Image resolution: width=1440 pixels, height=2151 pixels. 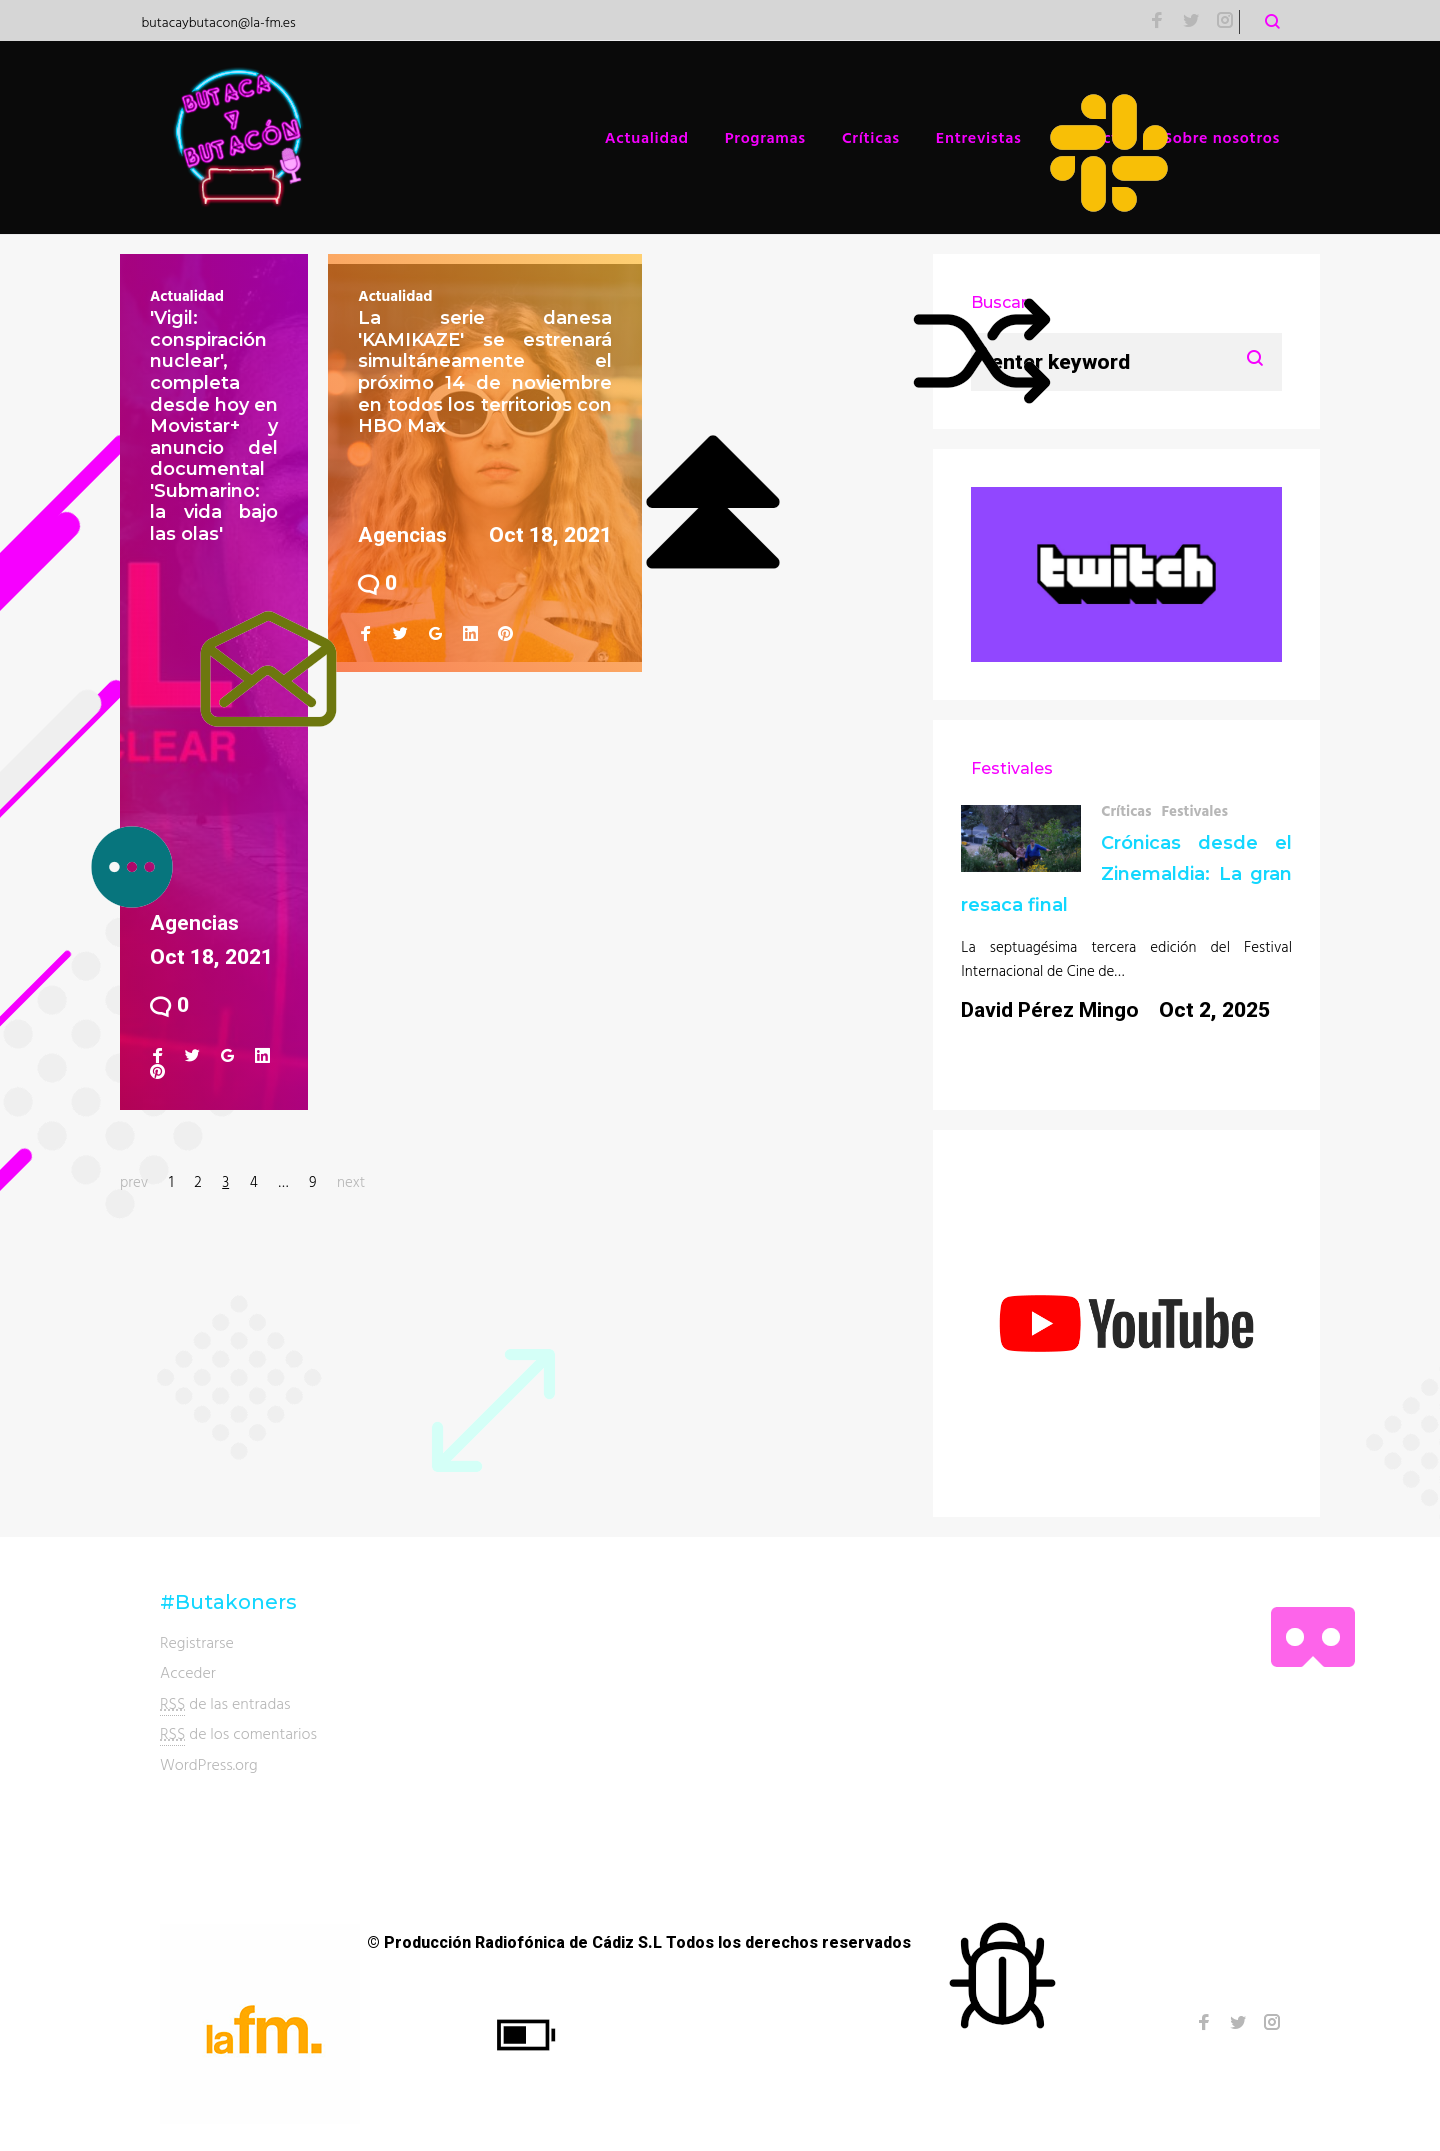 What do you see at coordinates (268, 668) in the screenshot?
I see `view an opened or read email` at bounding box center [268, 668].